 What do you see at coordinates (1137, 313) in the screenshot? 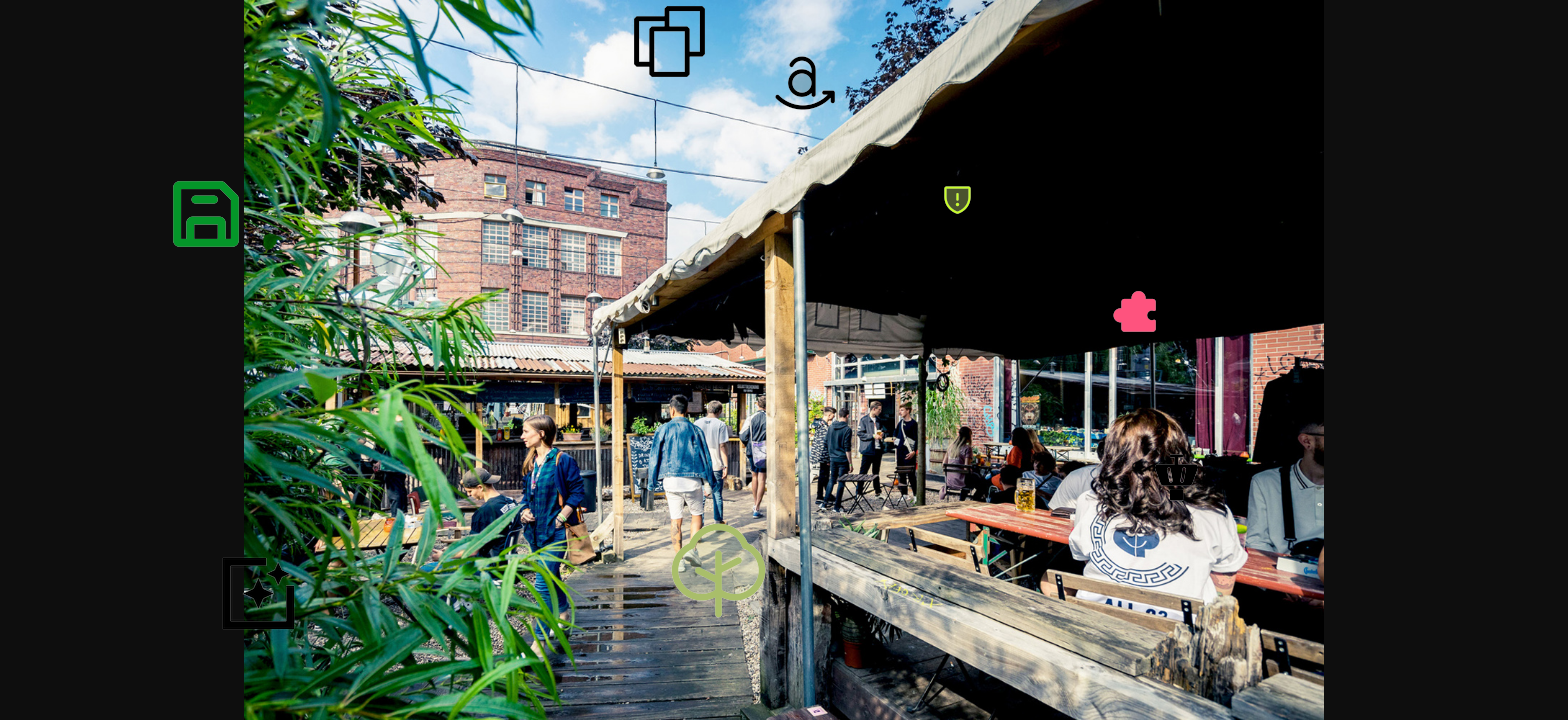
I see `access plugins or extensions` at bounding box center [1137, 313].